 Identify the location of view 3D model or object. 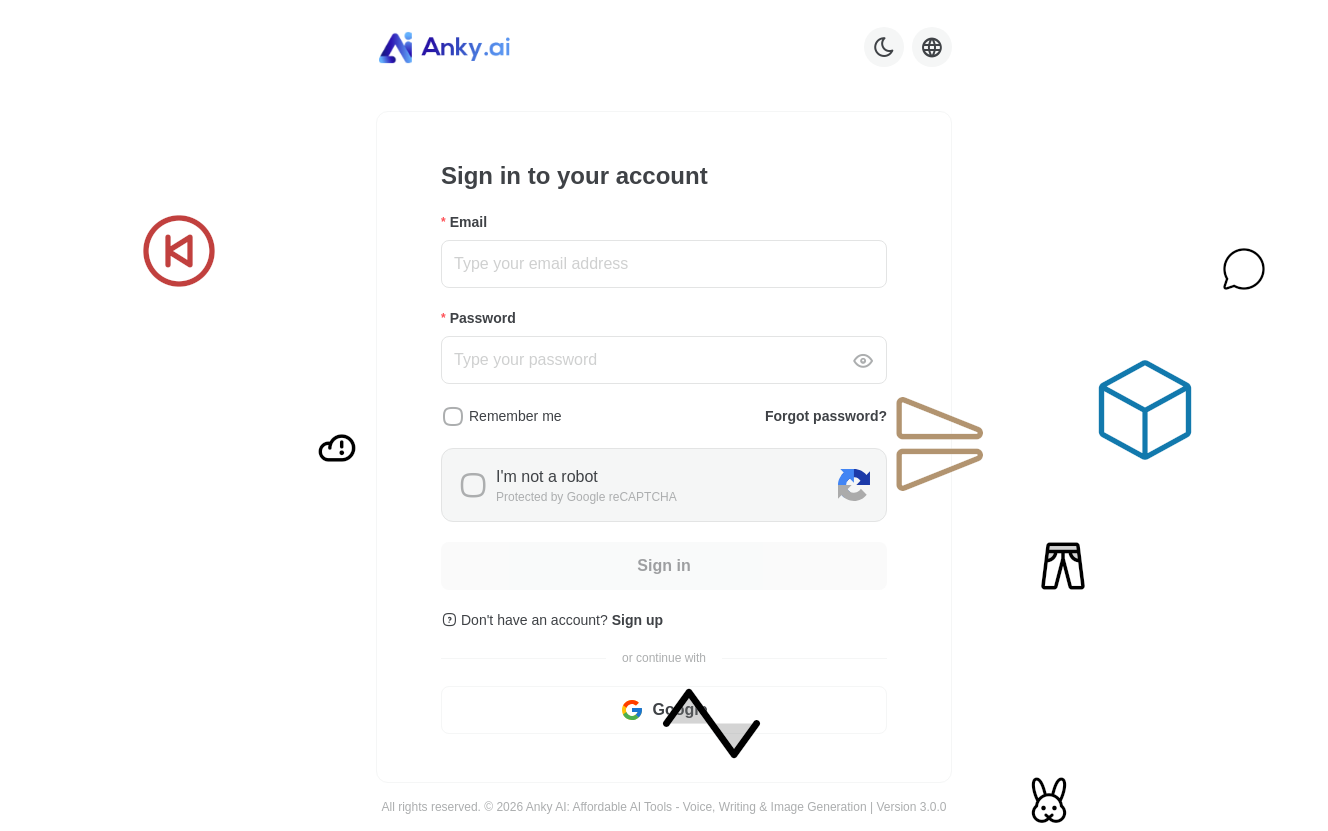
(1145, 410).